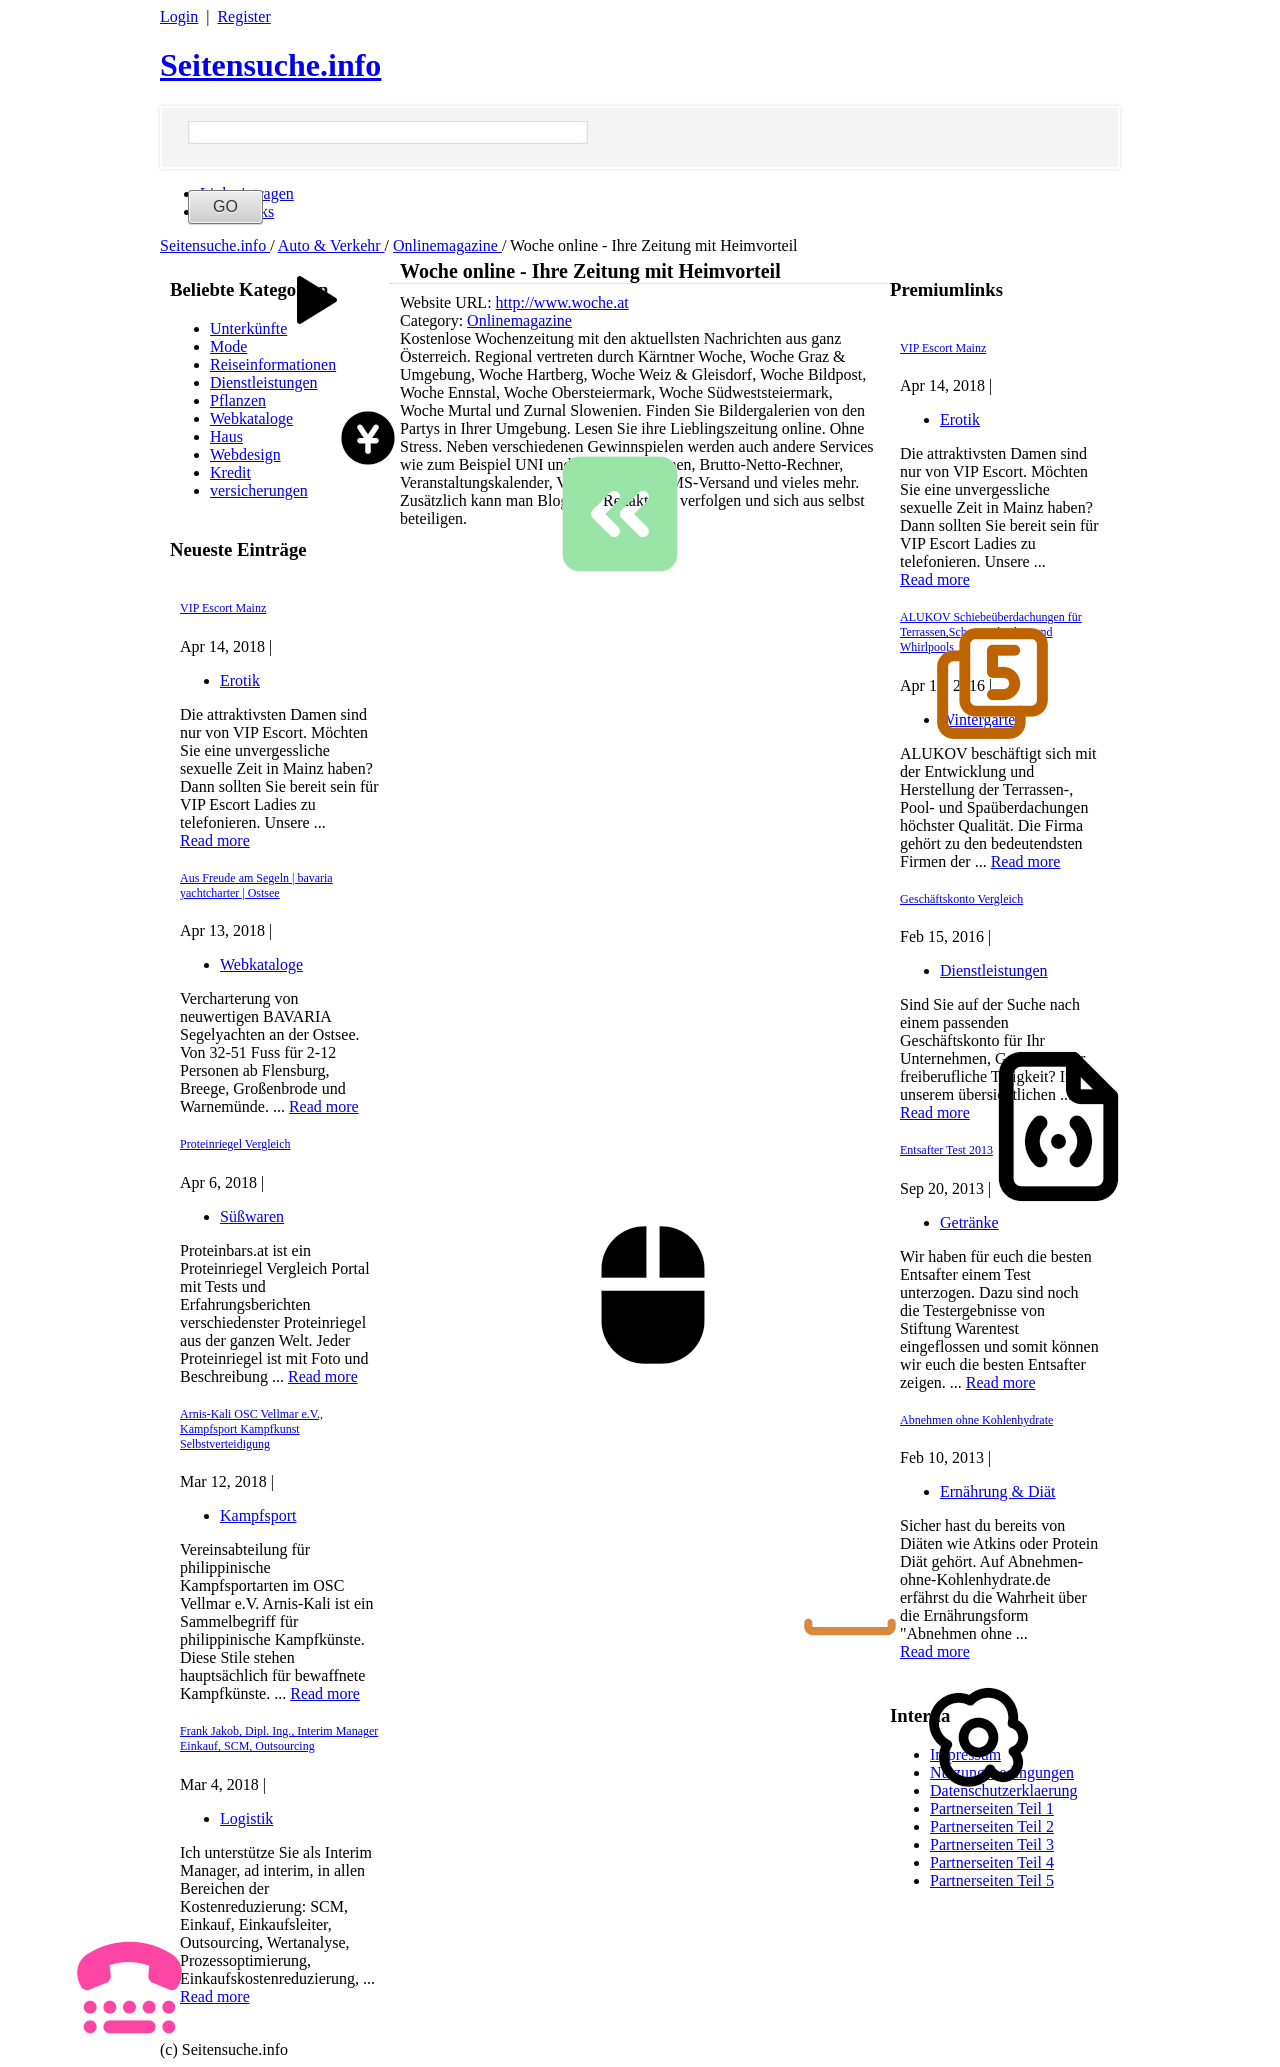 This screenshot has width=1280, height=2067. What do you see at coordinates (313, 300) in the screenshot?
I see `play media content` at bounding box center [313, 300].